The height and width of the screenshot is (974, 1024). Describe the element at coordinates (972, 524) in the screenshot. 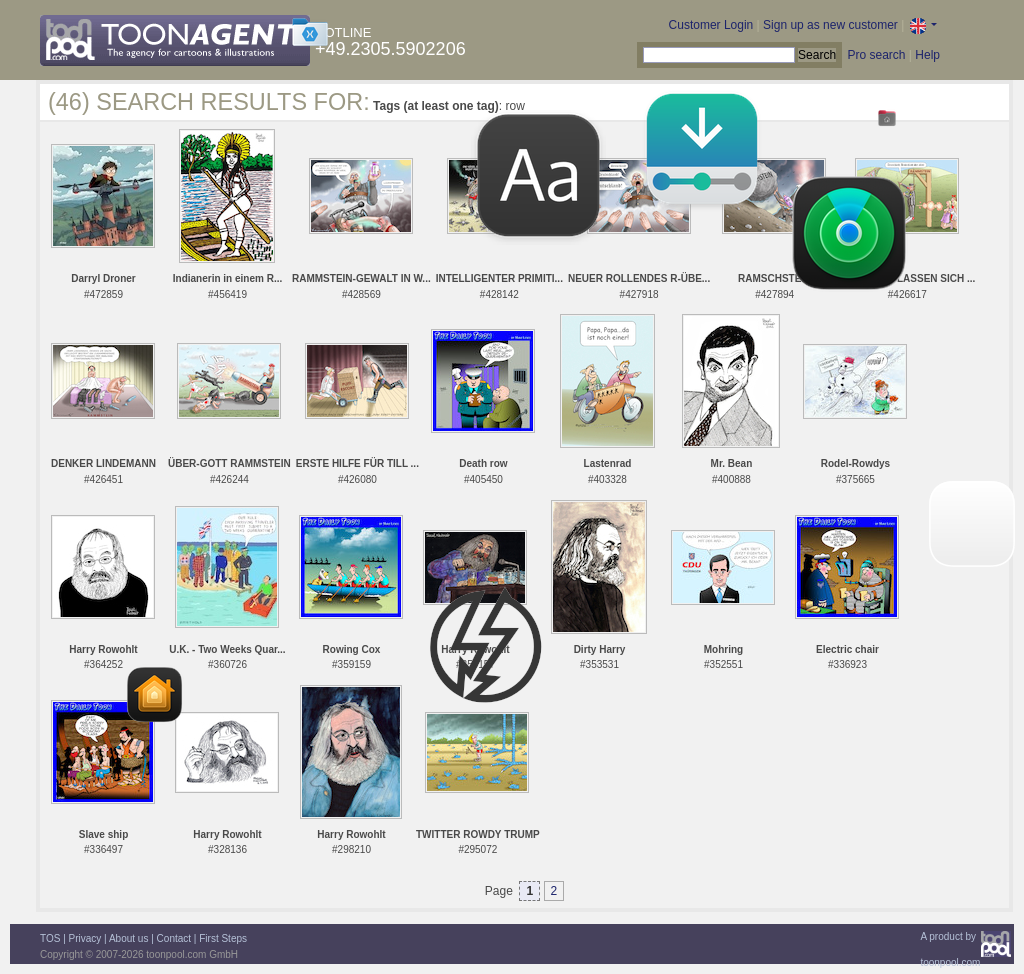

I see `blank app icon template for customization` at that location.